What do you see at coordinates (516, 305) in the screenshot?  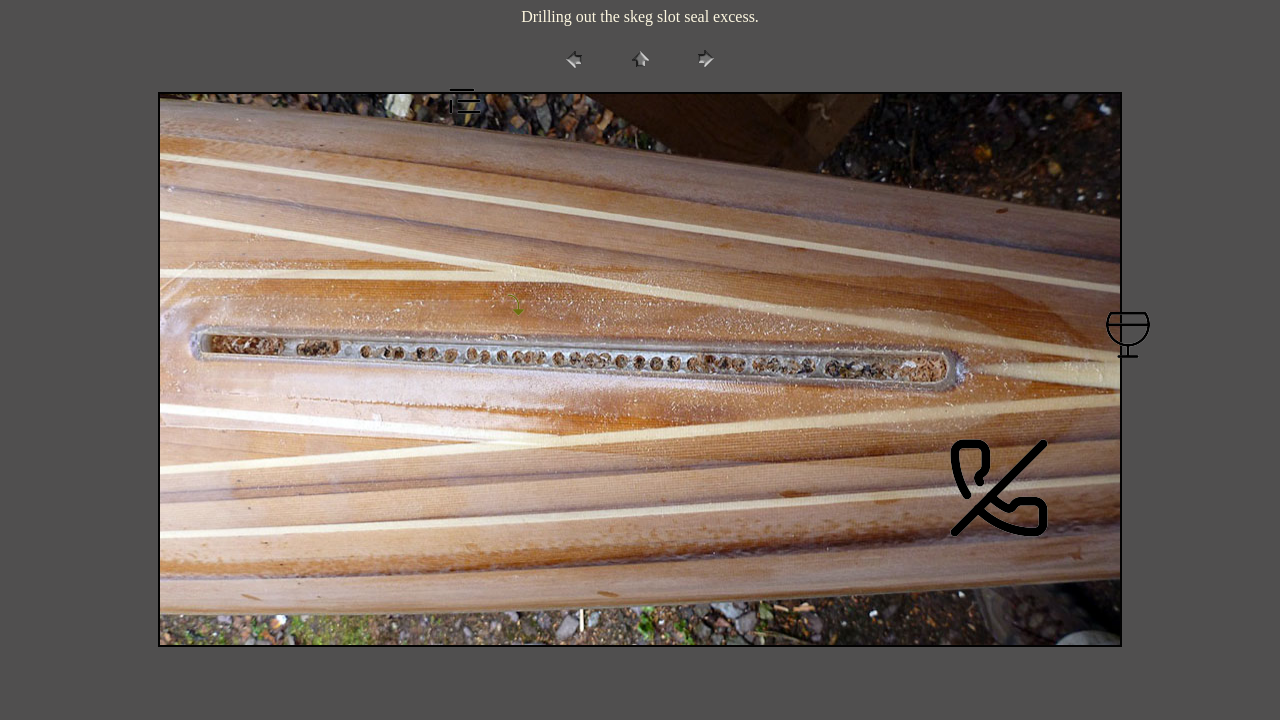 I see `navigate to the next item below` at bounding box center [516, 305].